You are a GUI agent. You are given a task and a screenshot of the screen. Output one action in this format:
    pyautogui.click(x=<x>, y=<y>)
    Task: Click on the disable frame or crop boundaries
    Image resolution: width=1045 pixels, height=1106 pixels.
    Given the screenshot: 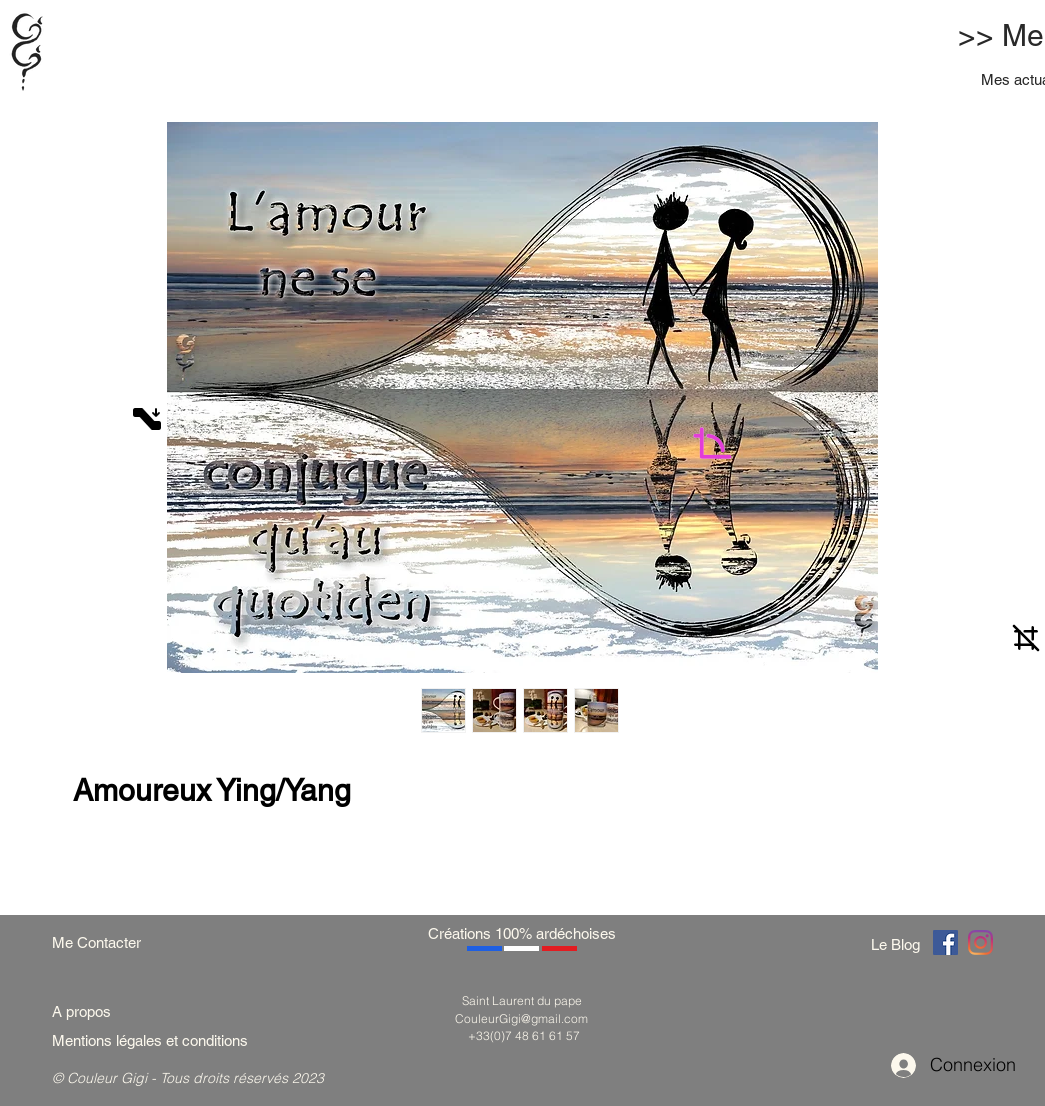 What is the action you would take?
    pyautogui.click(x=1026, y=638)
    